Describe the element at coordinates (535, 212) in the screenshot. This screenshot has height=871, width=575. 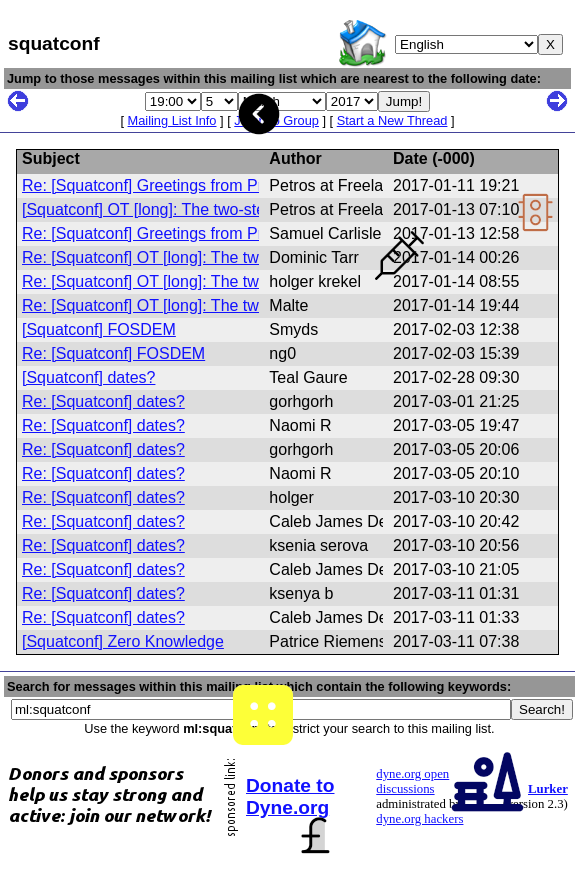
I see `traffic or transportation settings` at that location.